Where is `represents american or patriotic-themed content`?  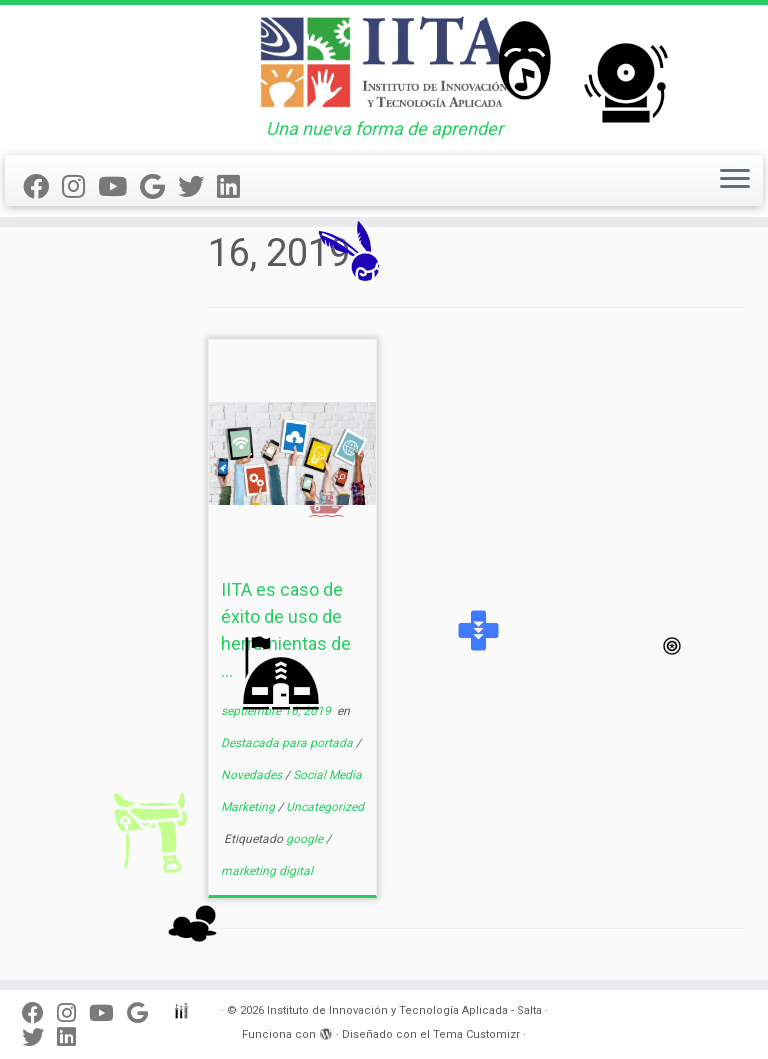
represents american or patriotic-themed content is located at coordinates (672, 646).